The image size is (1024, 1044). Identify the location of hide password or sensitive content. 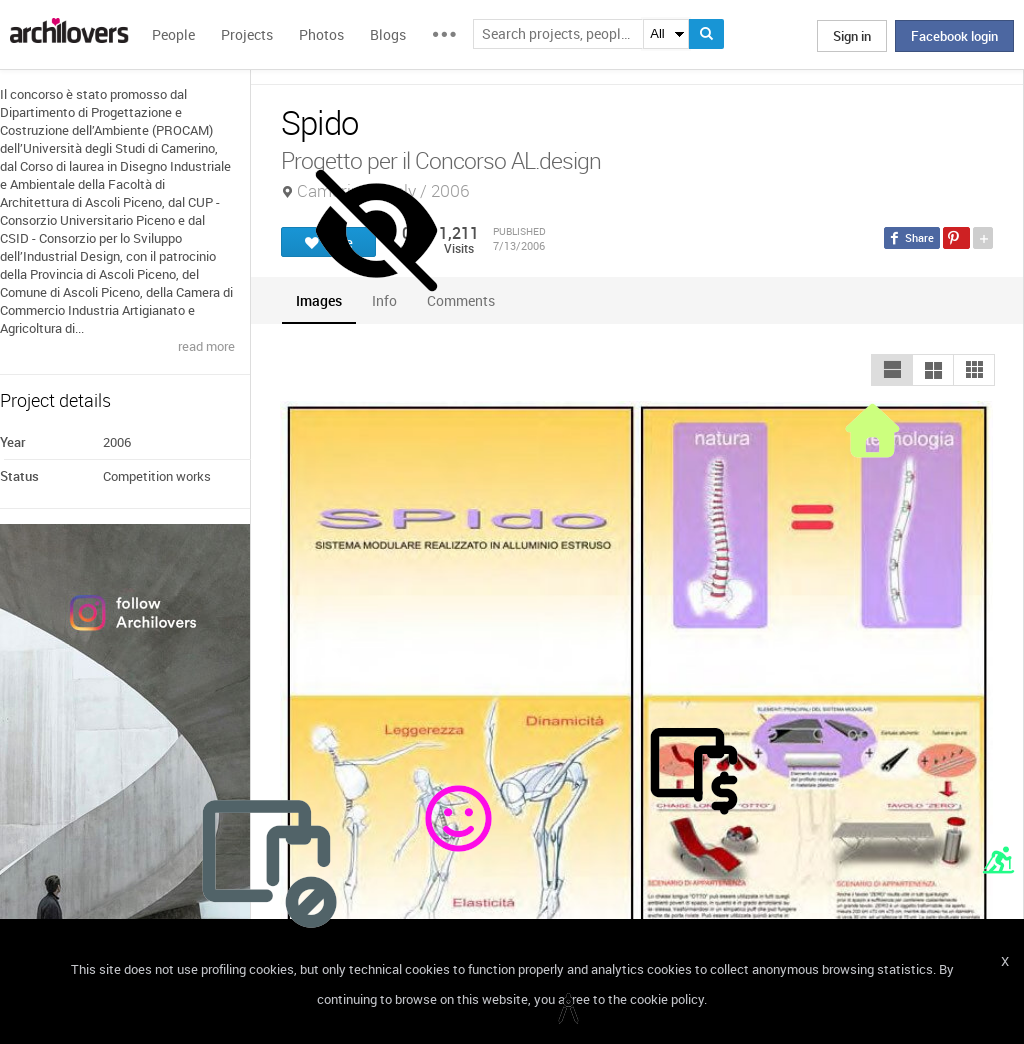
(376, 230).